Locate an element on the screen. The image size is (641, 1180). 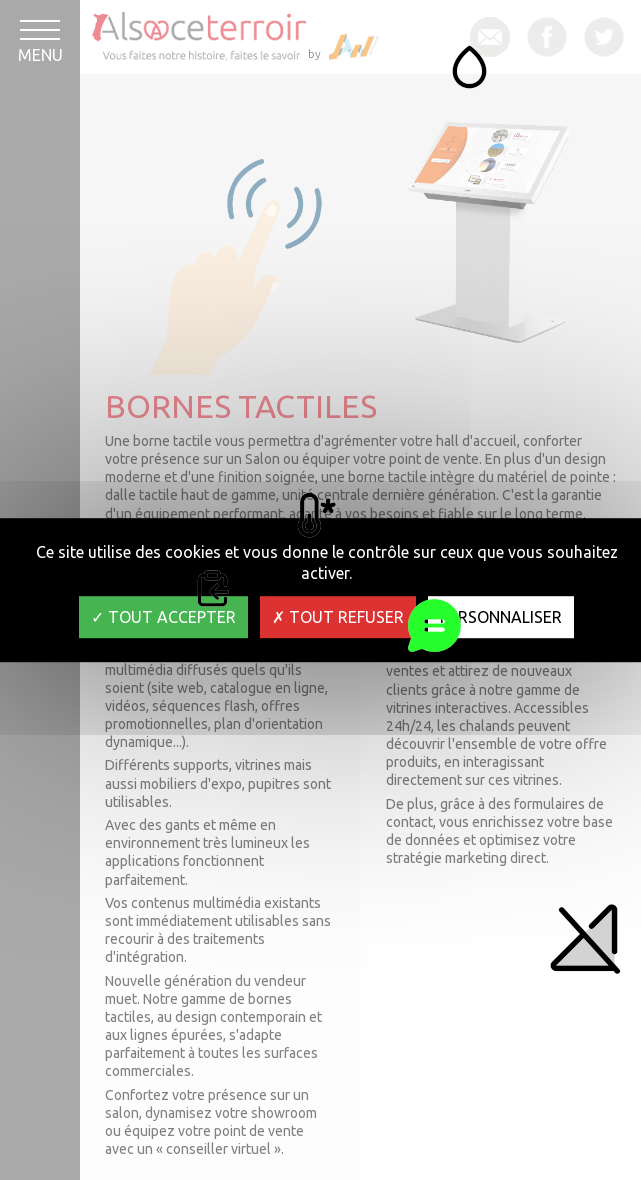
indicates water or liquid-related settings is located at coordinates (469, 68).